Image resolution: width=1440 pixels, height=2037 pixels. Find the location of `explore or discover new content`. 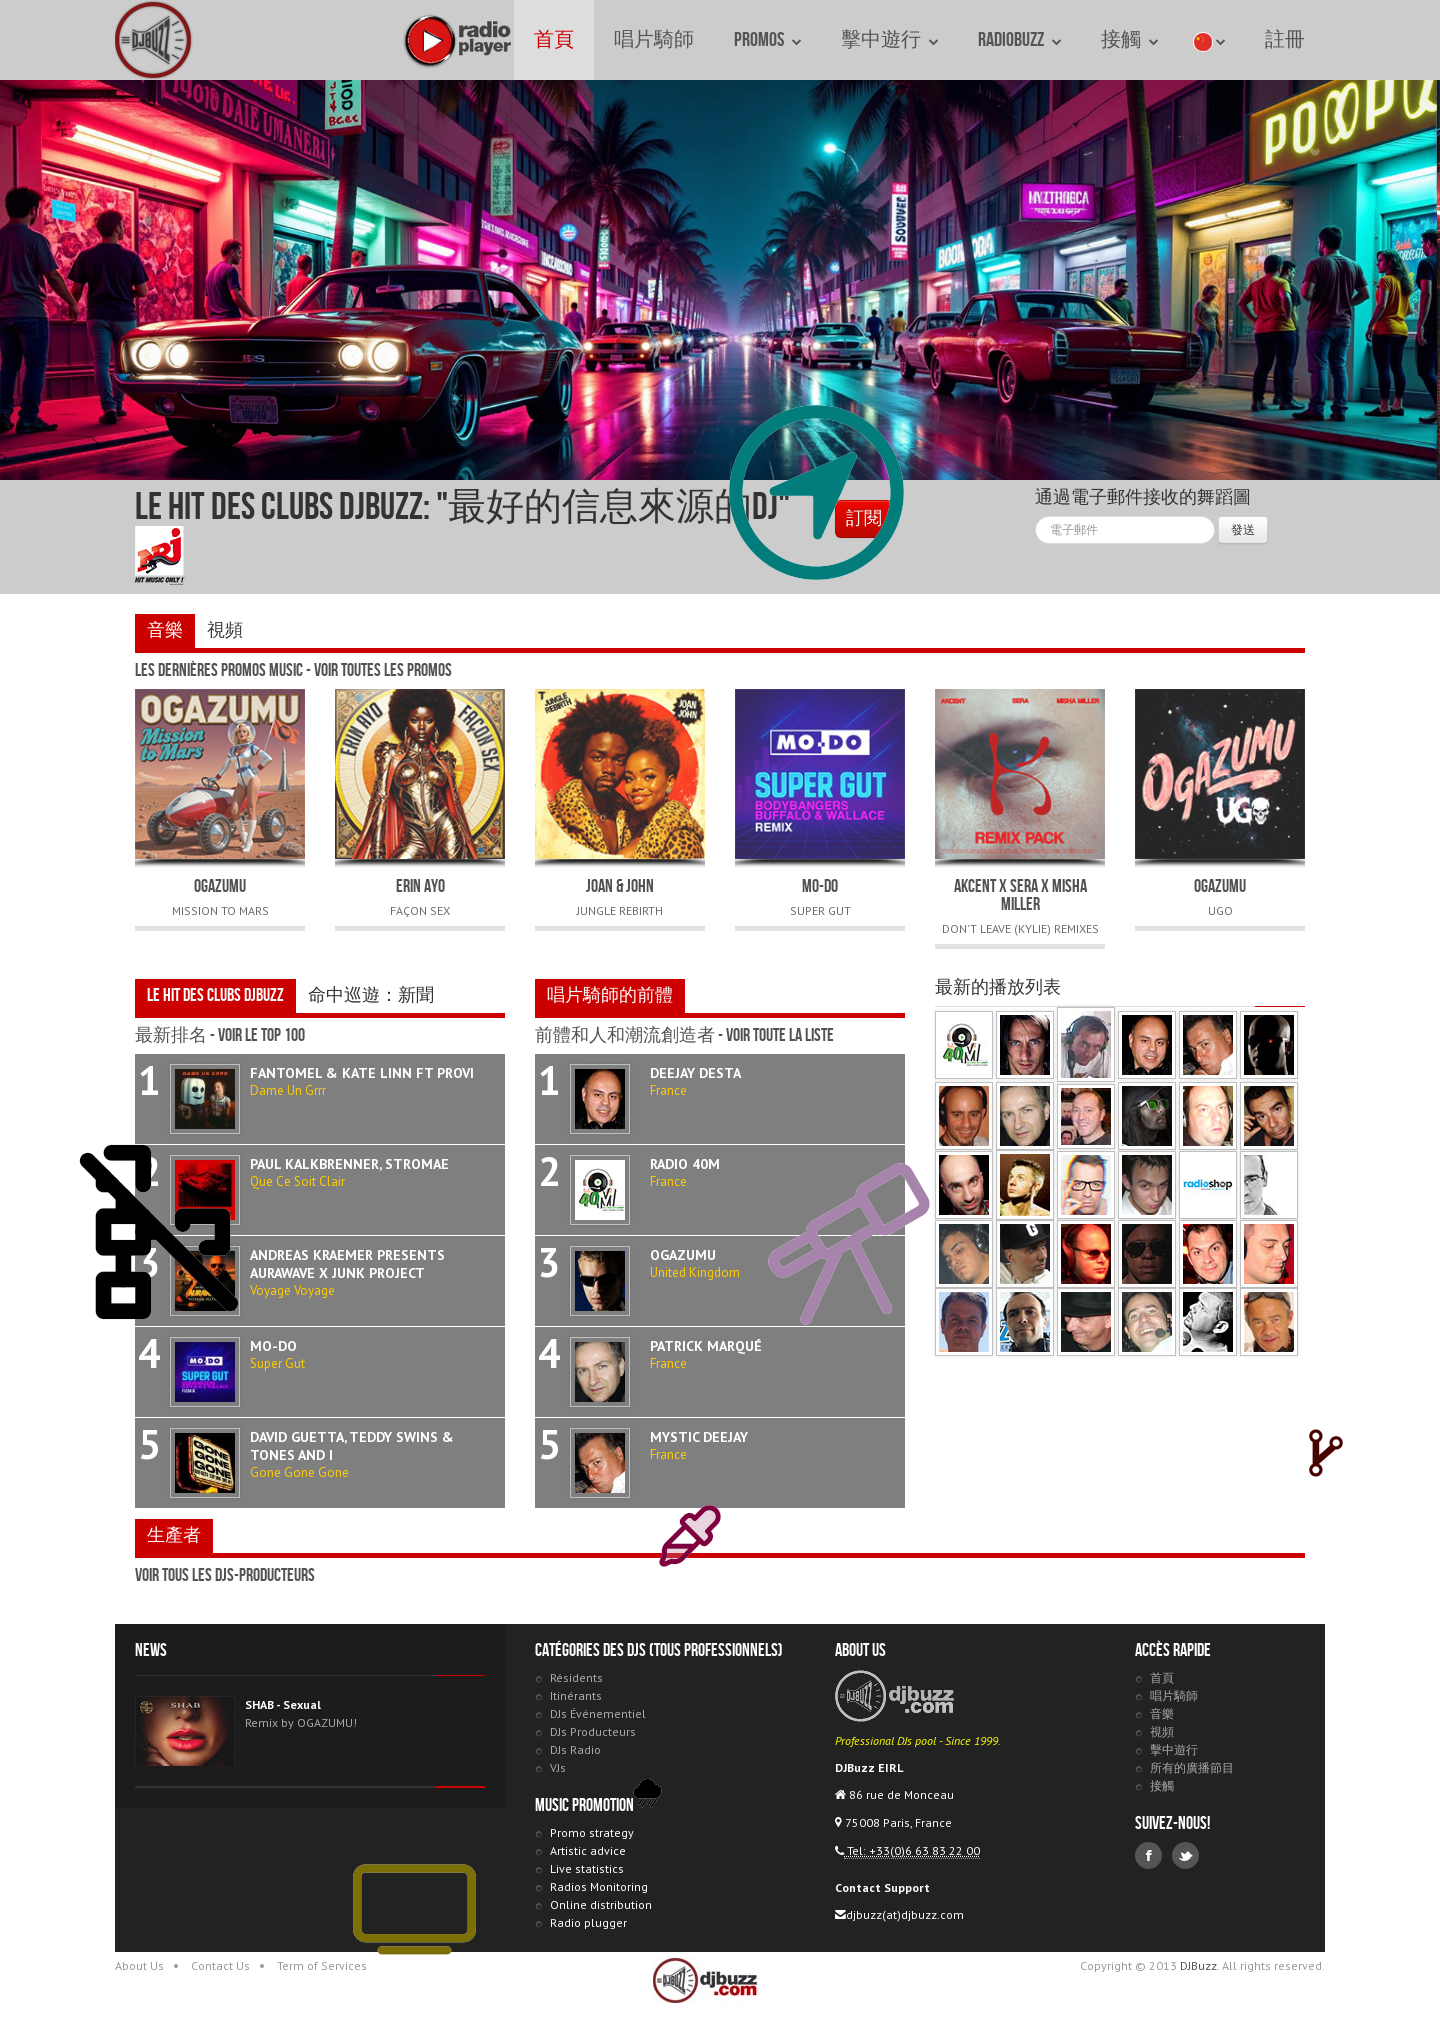

explore or discover new content is located at coordinates (849, 1244).